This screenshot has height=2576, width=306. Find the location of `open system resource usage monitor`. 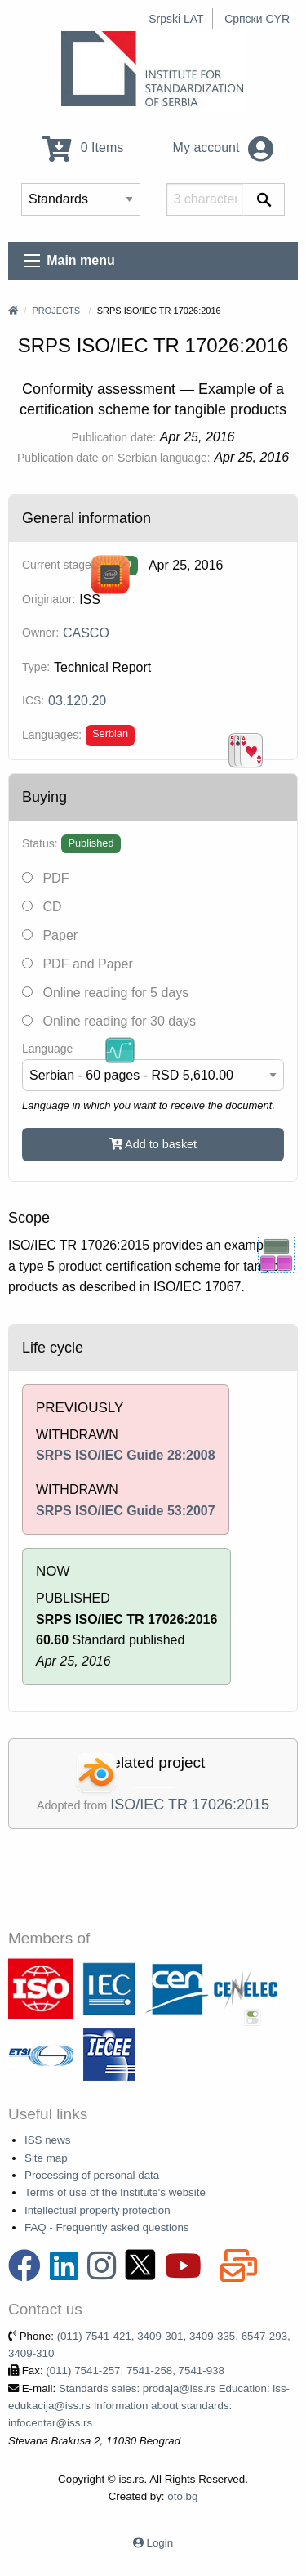

open system resource usage monitor is located at coordinates (120, 1050).